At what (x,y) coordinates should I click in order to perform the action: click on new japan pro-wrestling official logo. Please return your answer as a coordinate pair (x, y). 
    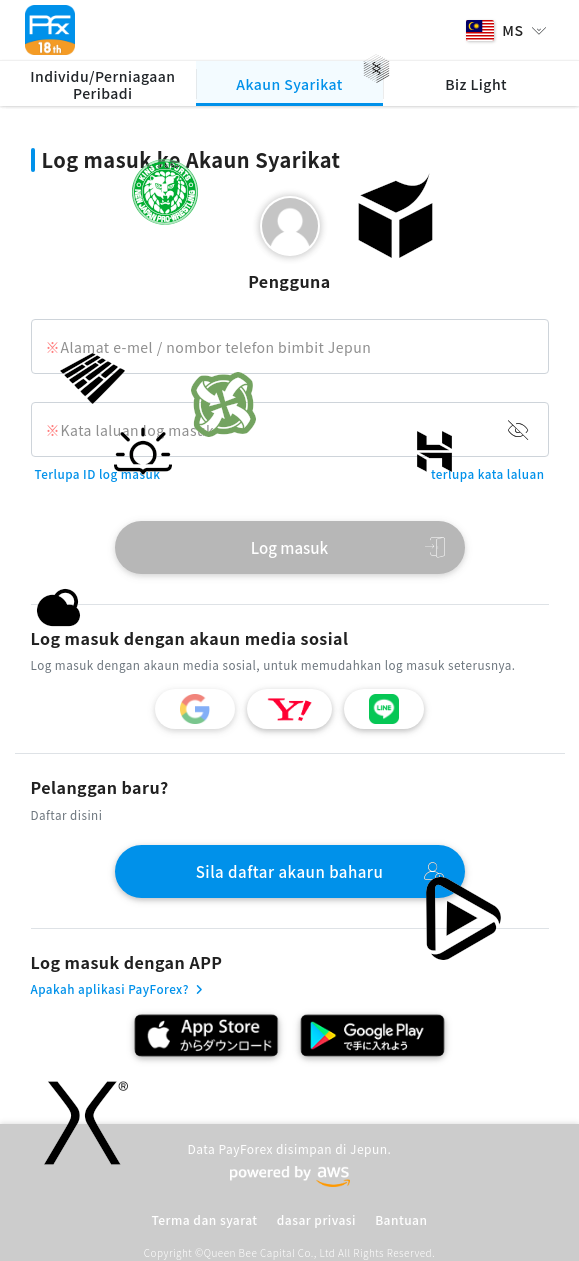
    Looking at the image, I should click on (165, 192).